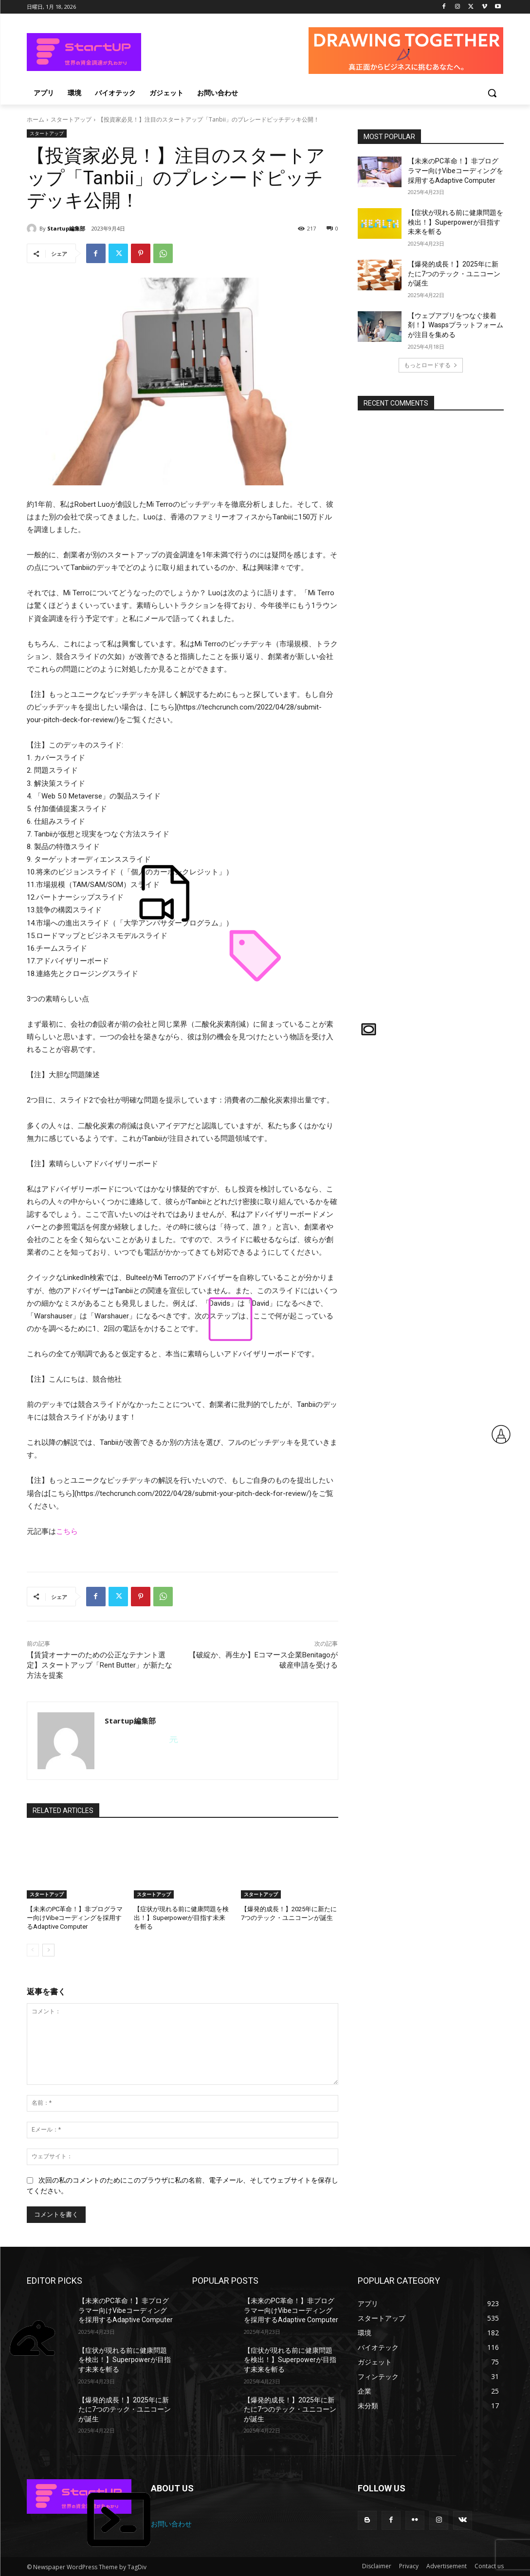 The height and width of the screenshot is (2576, 530). What do you see at coordinates (165, 893) in the screenshot?
I see `open a video file` at bounding box center [165, 893].